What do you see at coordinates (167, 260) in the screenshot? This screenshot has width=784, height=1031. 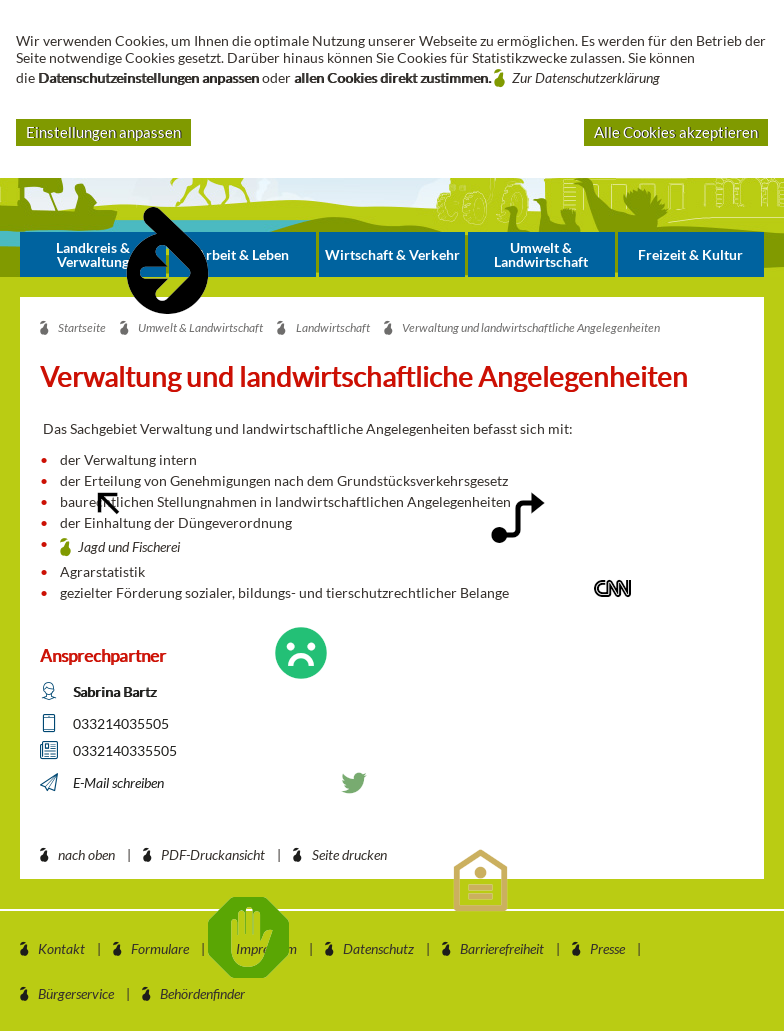 I see `doctrine PHP database library logo` at bounding box center [167, 260].